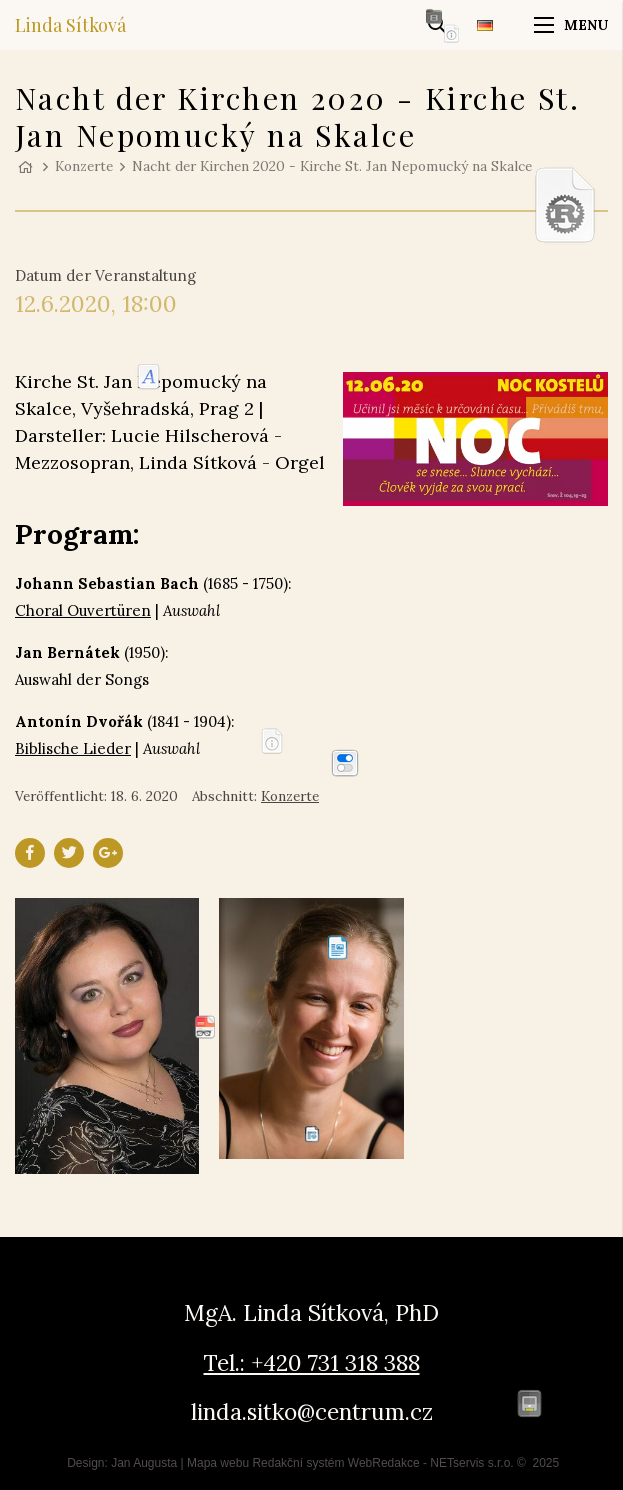  I want to click on an OpenType font file, so click(148, 376).